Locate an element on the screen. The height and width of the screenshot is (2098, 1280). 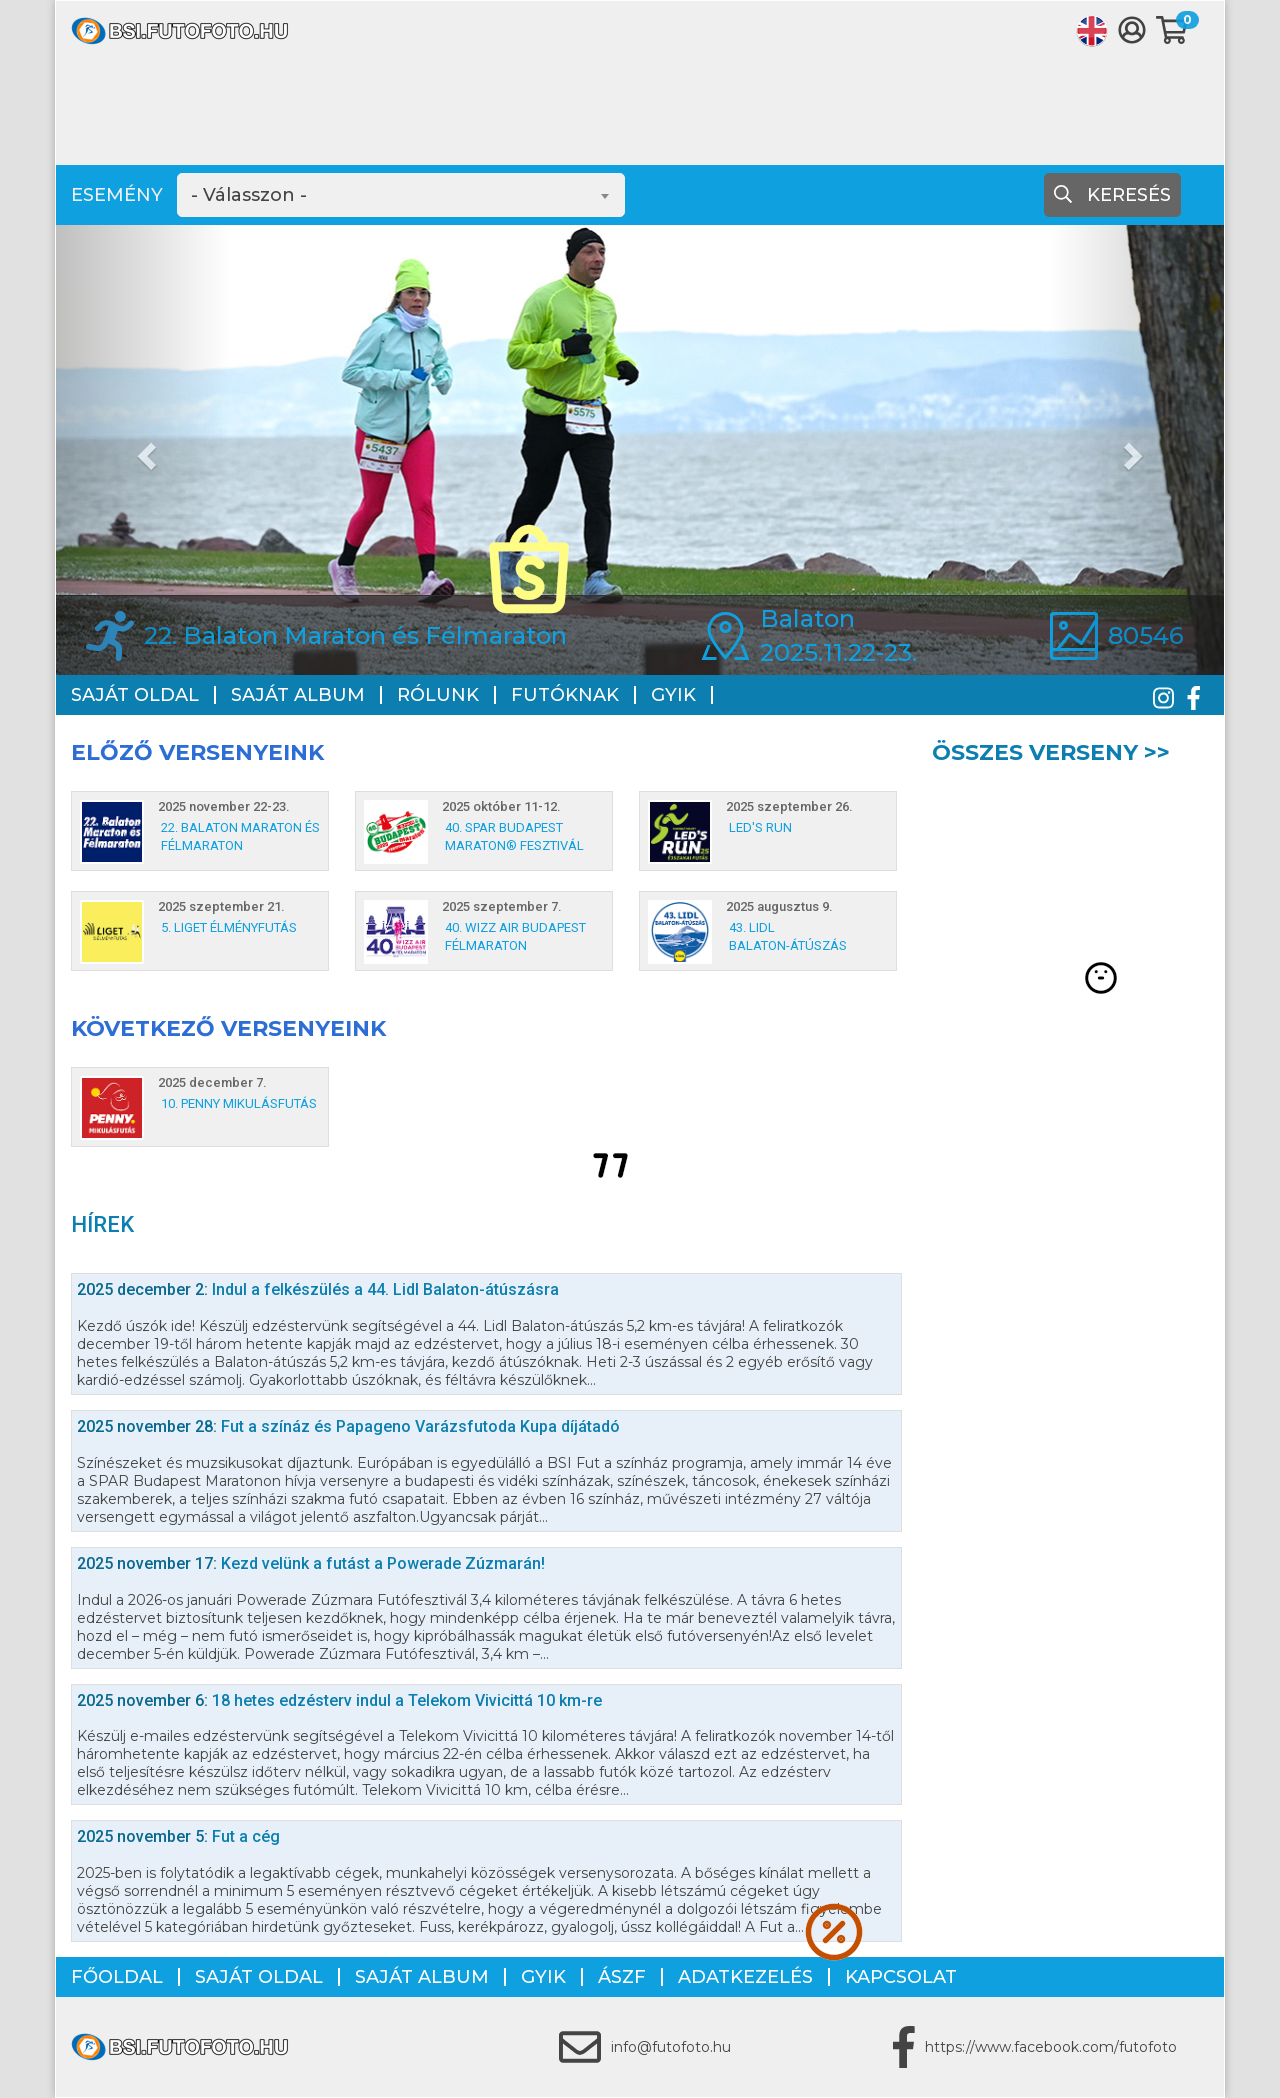
indicates looking up or searching for information is located at coordinates (1101, 978).